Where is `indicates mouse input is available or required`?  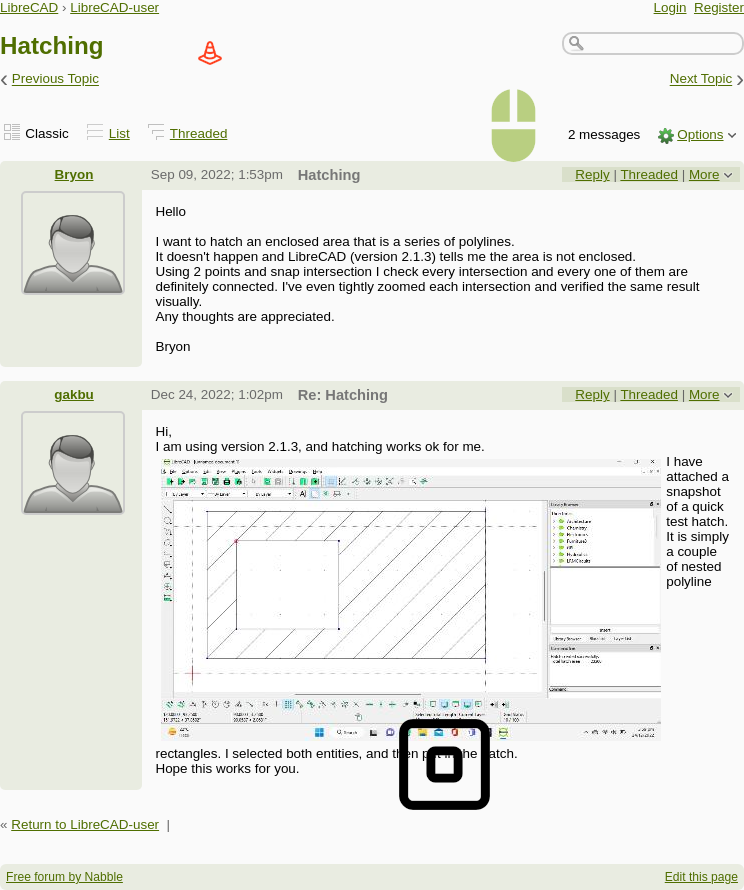 indicates mouse input is available or required is located at coordinates (513, 125).